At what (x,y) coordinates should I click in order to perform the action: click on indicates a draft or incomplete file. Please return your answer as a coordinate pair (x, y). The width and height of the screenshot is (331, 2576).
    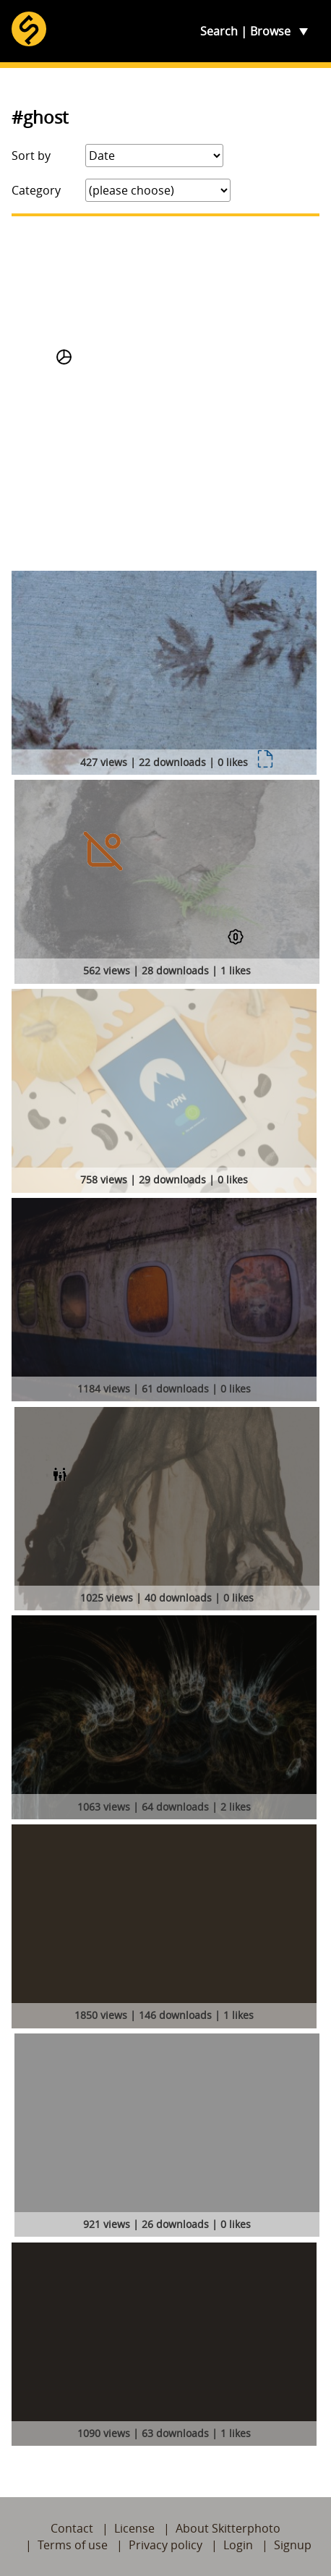
    Looking at the image, I should click on (265, 759).